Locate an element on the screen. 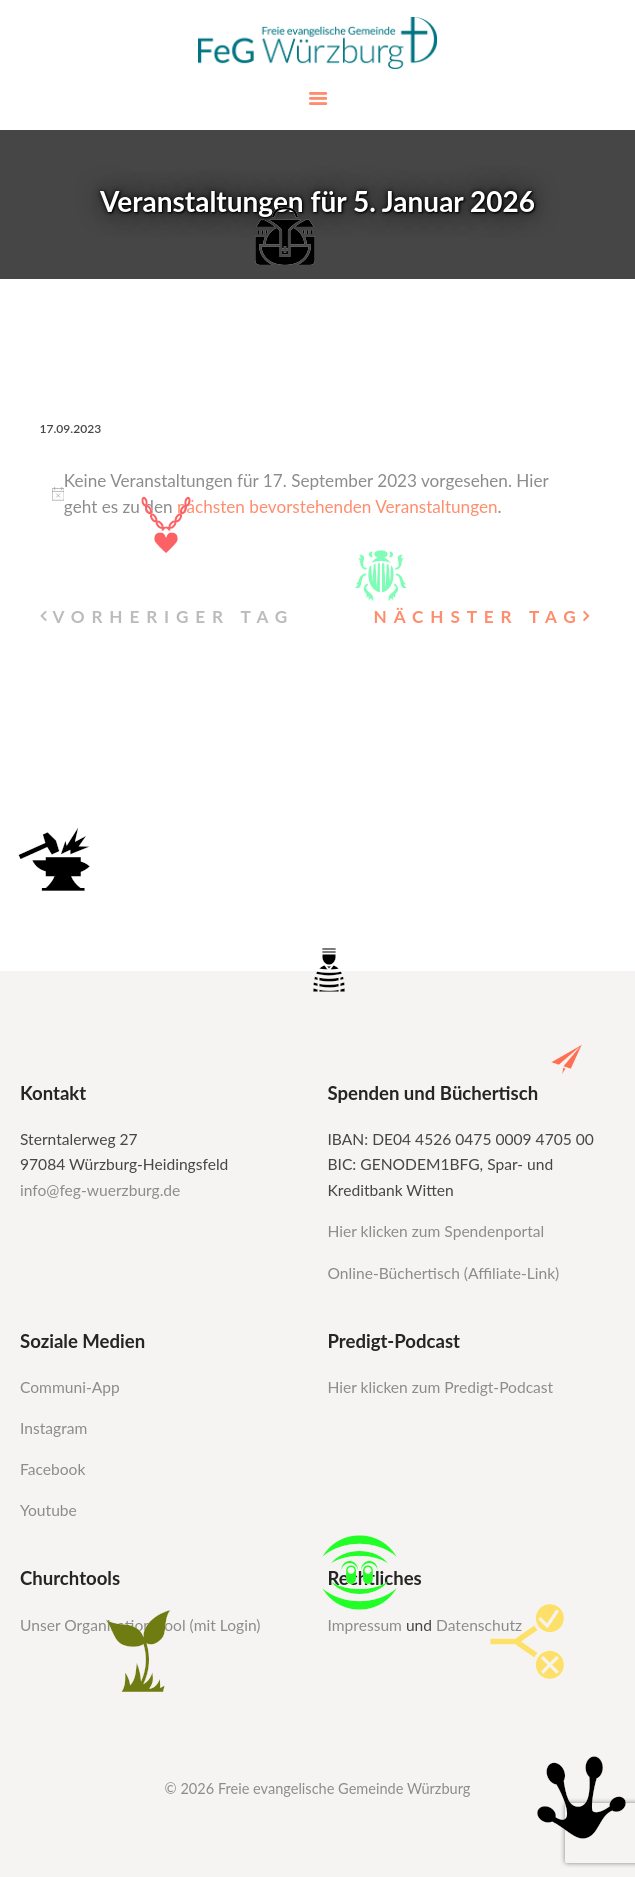  access disc golf equipment or bag inventory is located at coordinates (285, 236).